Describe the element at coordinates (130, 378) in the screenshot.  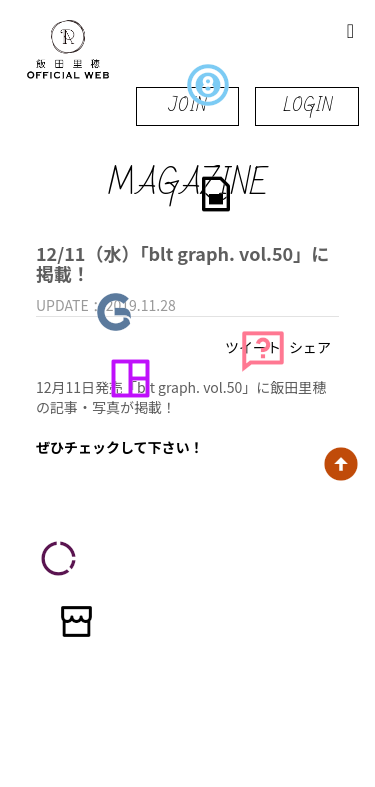
I see `switch to grid layout view` at that location.